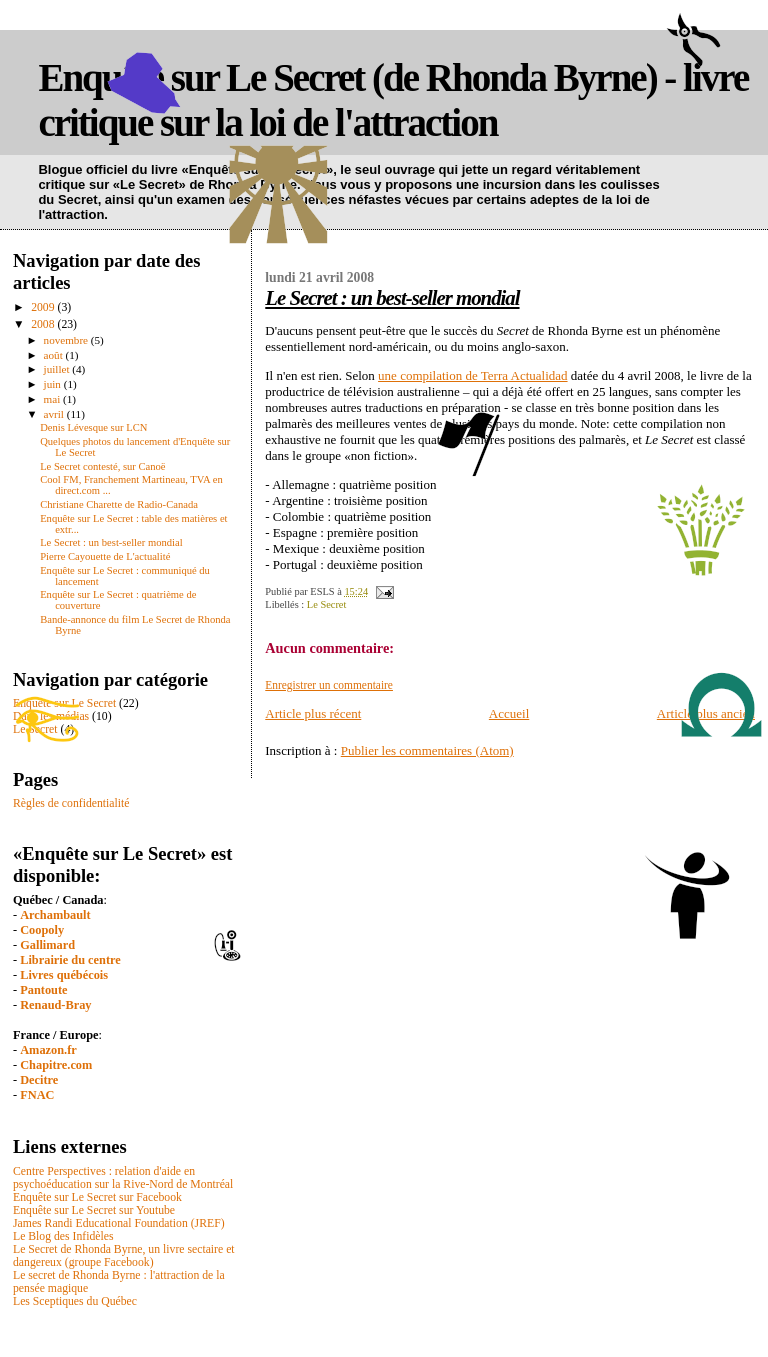 This screenshot has height=1357, width=768. I want to click on access Egyptian or mythology-themed content, so click(47, 718).